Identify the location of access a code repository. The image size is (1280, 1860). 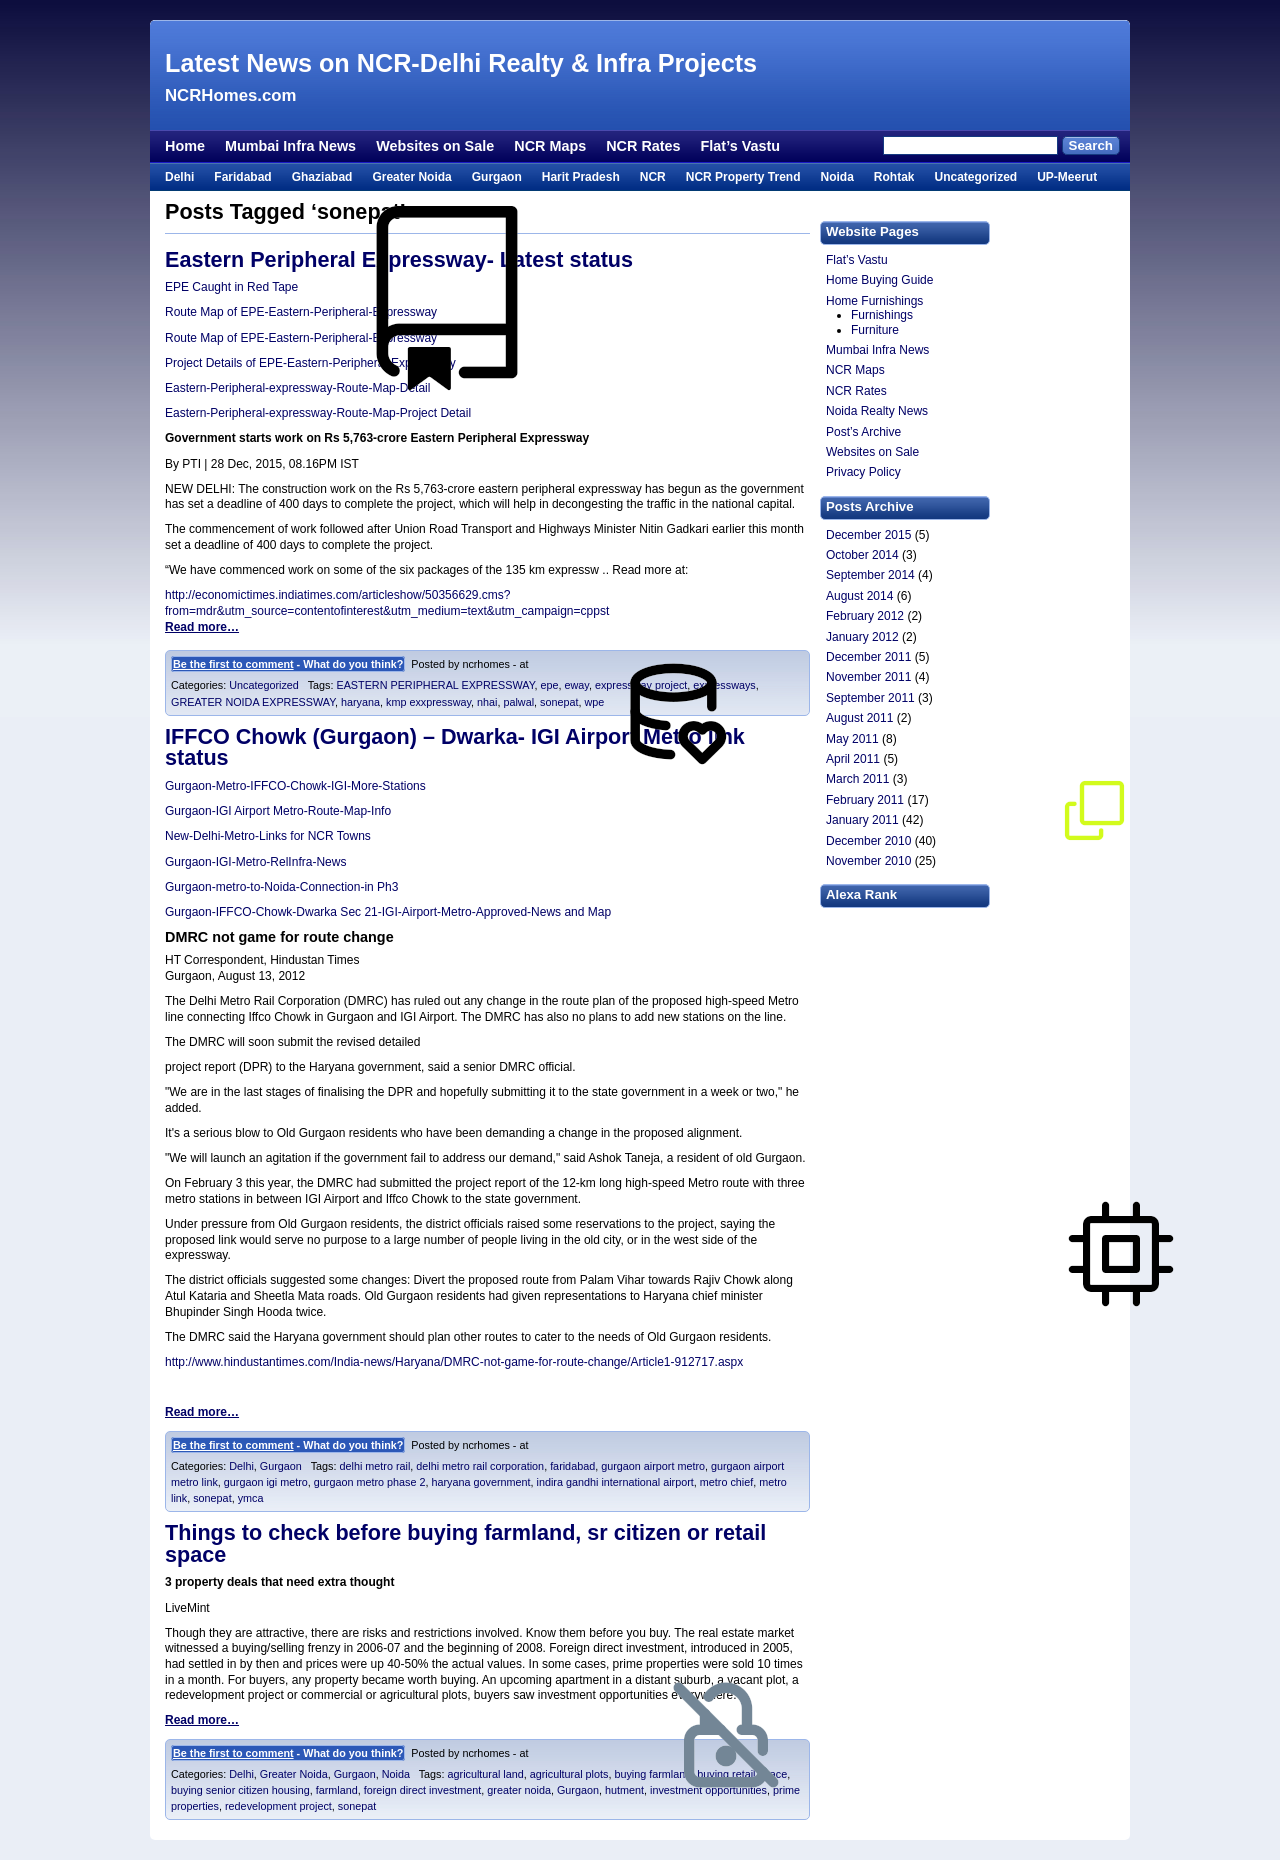
(447, 300).